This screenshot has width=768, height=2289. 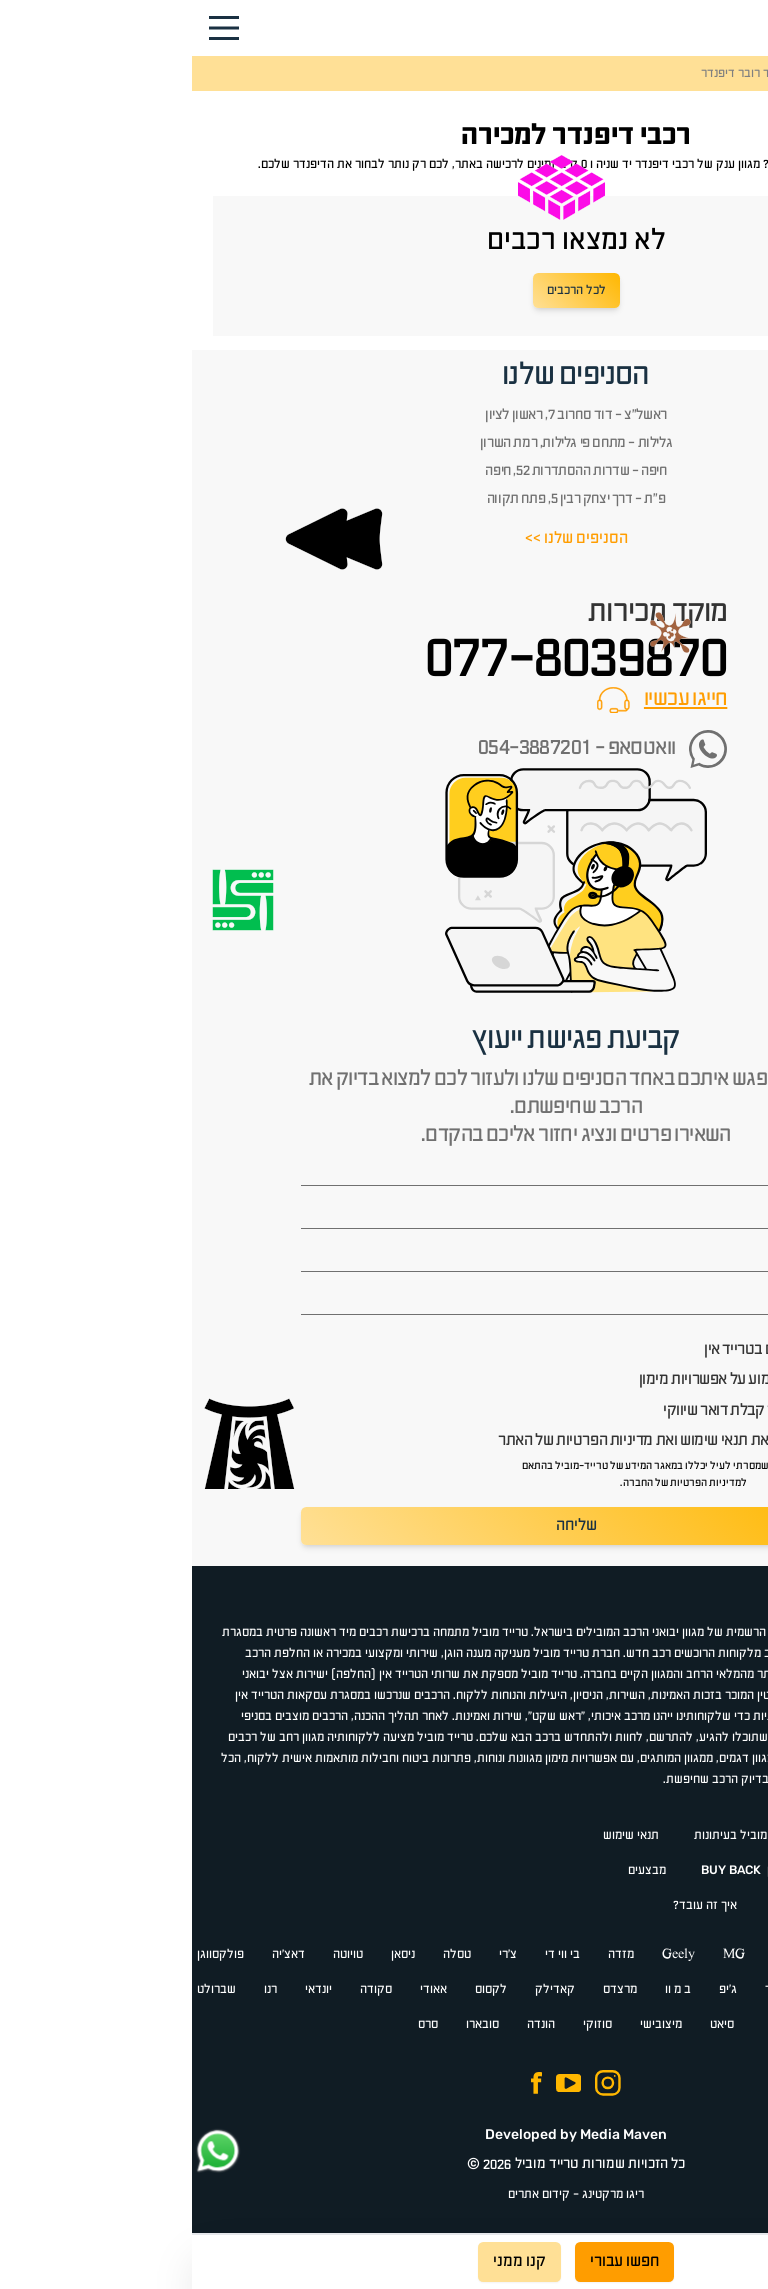 I want to click on abstract game logo or brand mark, so click(x=243, y=900).